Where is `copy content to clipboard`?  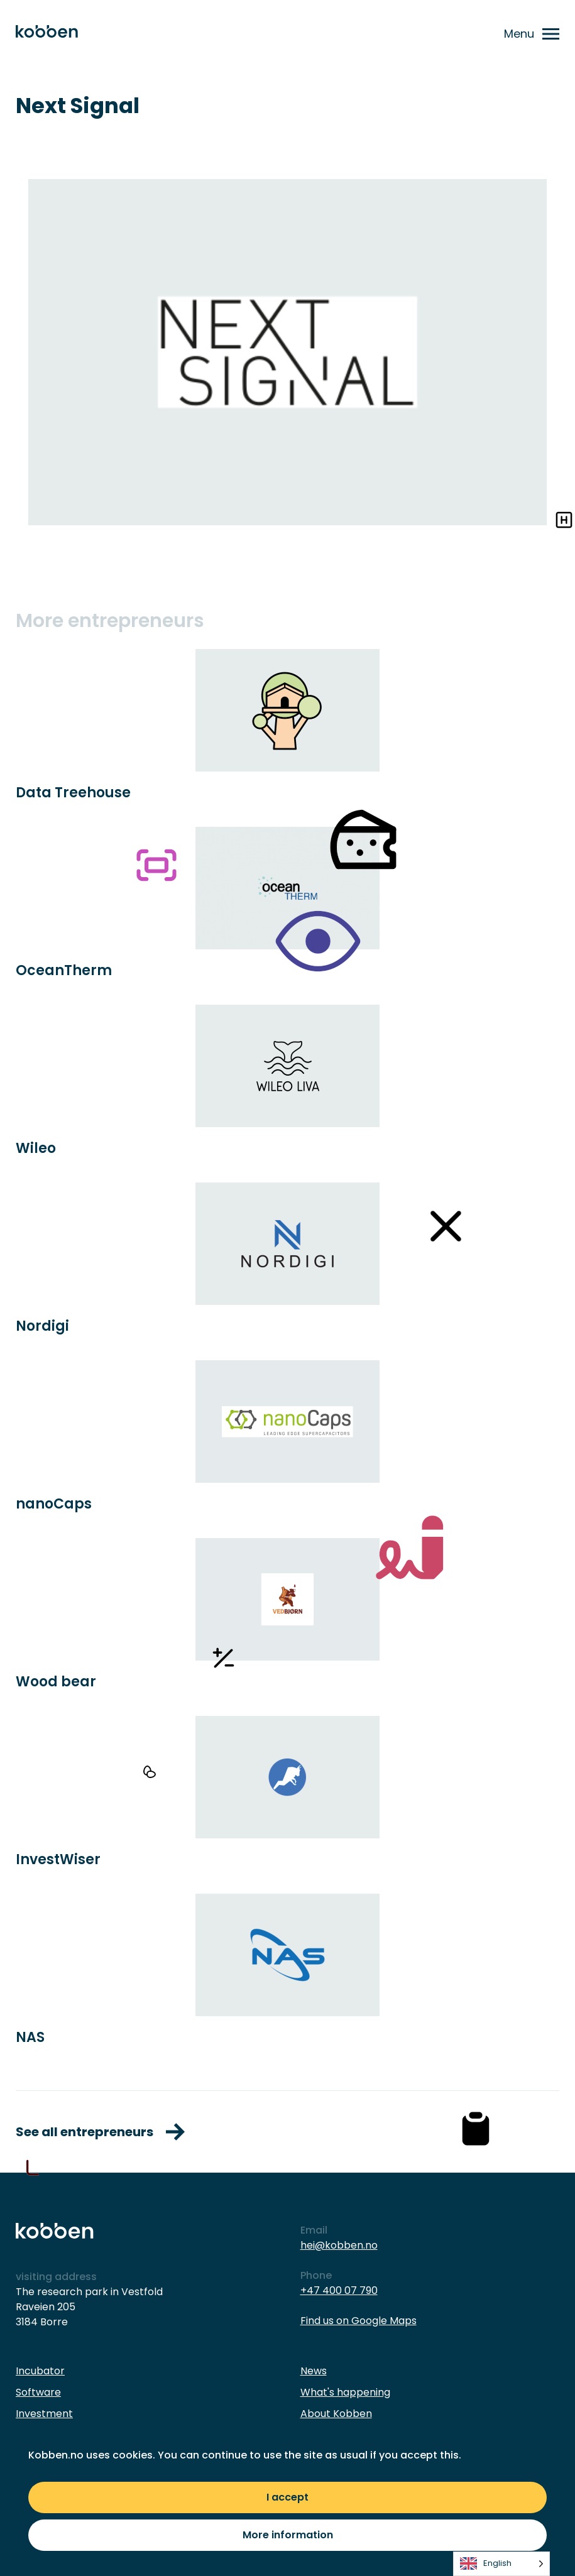
copy content to clipboard is located at coordinates (476, 2129).